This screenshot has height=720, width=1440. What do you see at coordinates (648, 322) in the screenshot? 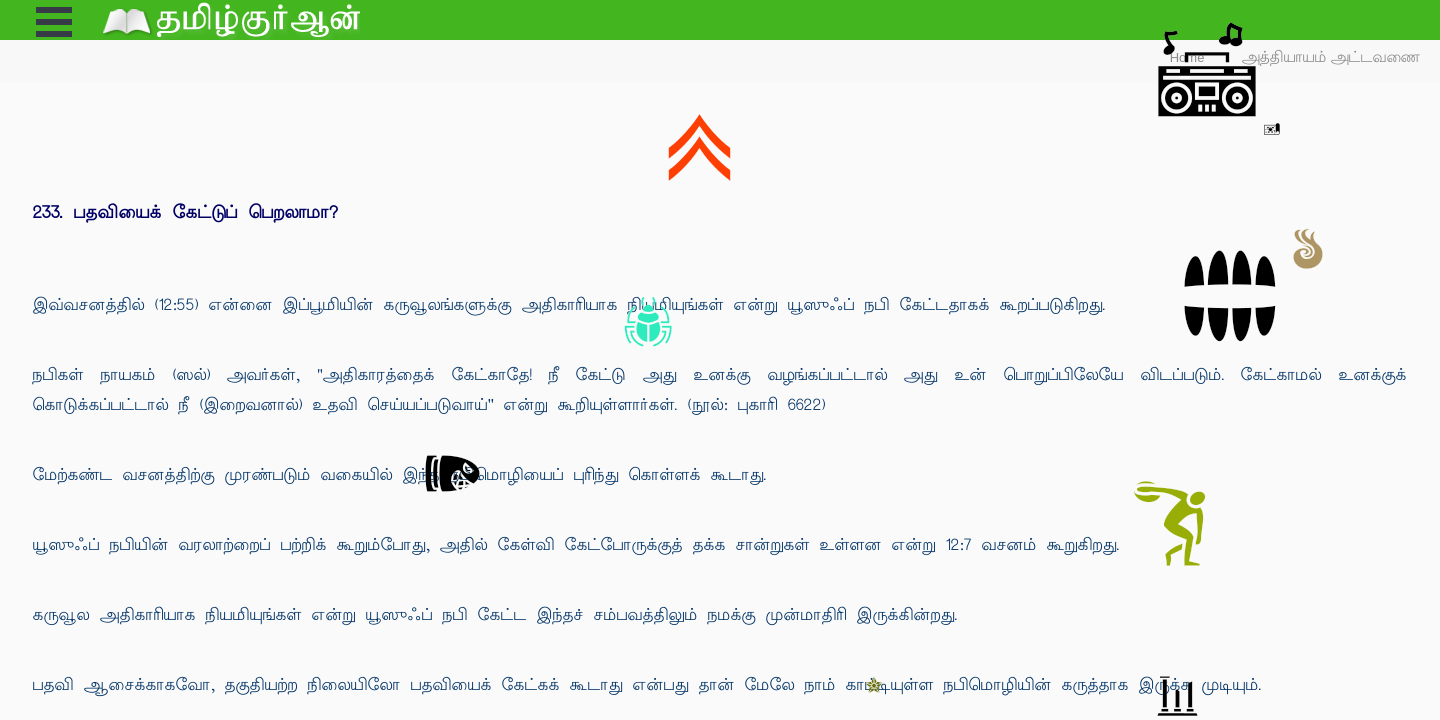
I see `collect a rare treasure or artifact` at bounding box center [648, 322].